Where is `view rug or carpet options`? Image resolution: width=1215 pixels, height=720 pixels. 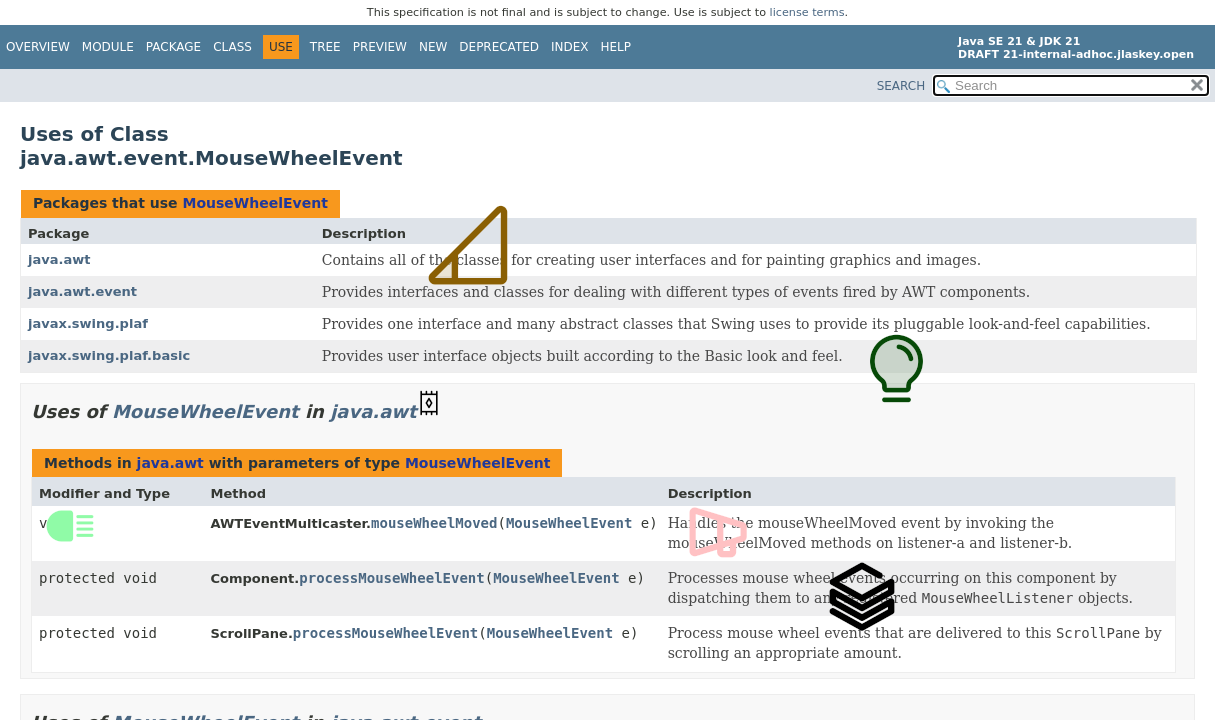
view rug or carpet options is located at coordinates (429, 403).